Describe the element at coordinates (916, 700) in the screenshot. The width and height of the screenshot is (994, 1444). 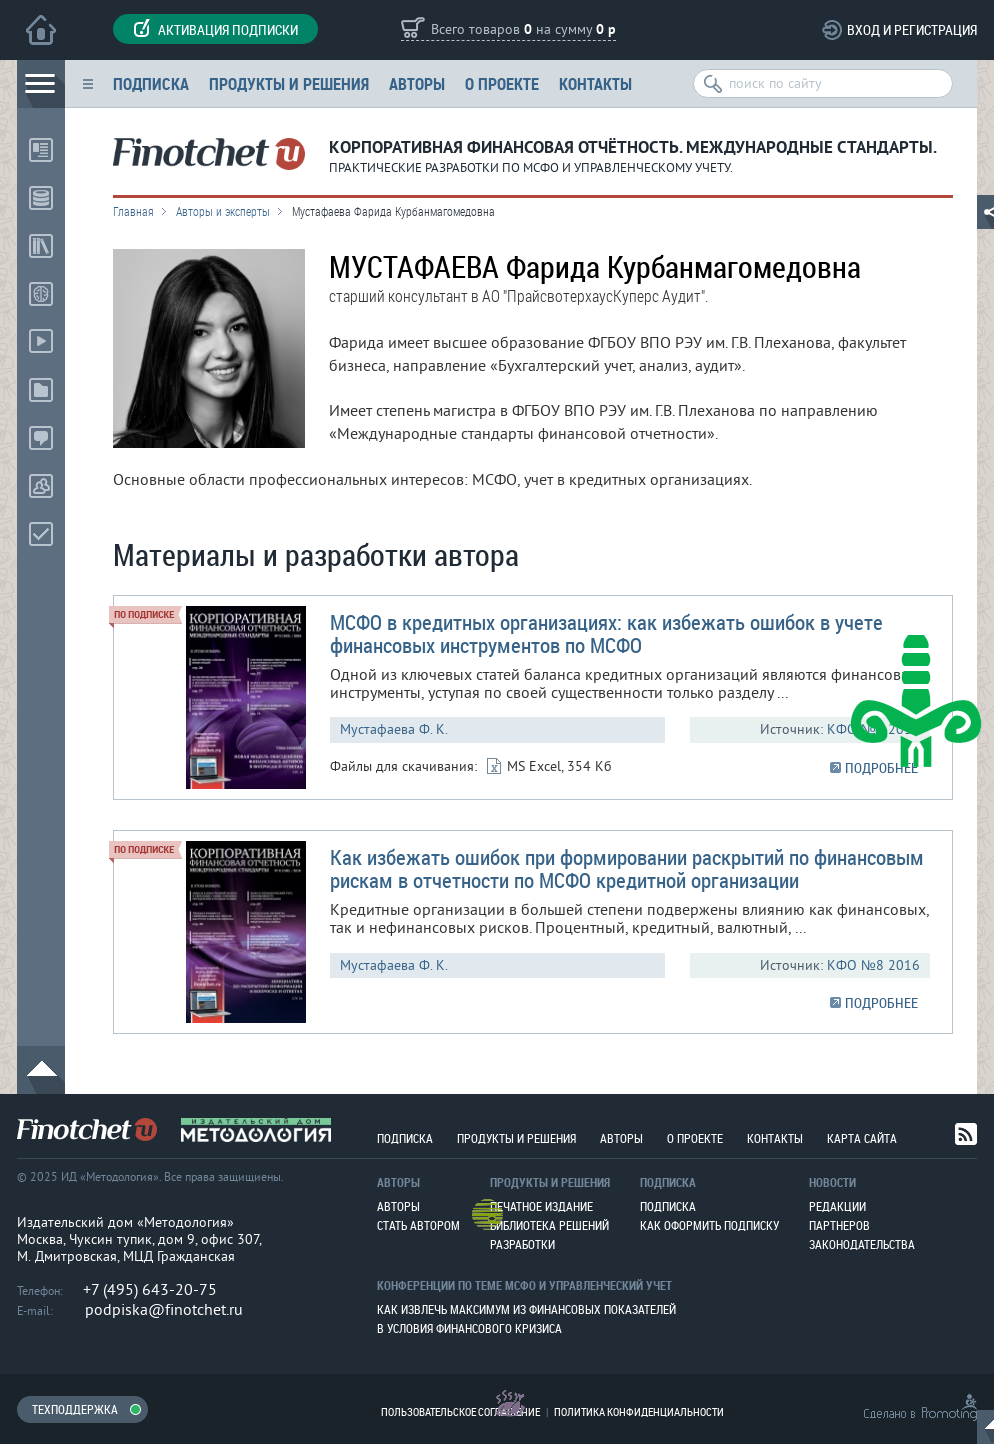
I see `select a sword or melee weapon` at that location.